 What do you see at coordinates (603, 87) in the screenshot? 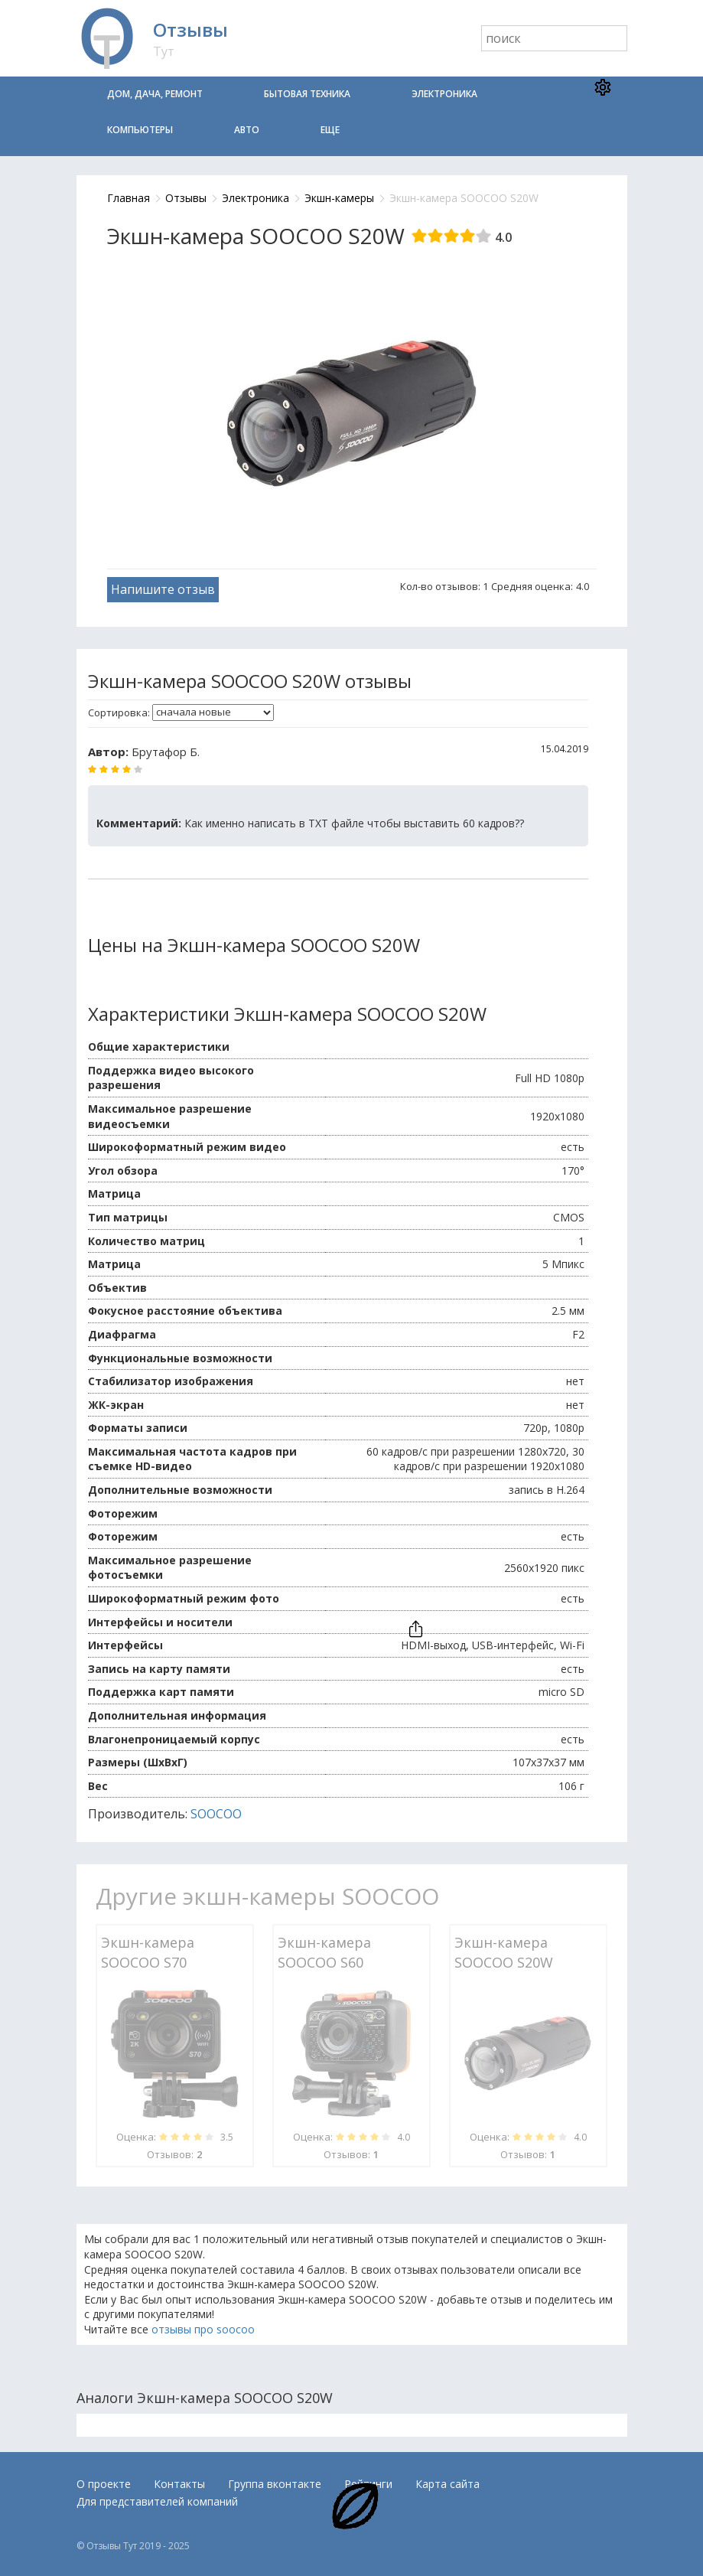
I see `open settings menu` at bounding box center [603, 87].